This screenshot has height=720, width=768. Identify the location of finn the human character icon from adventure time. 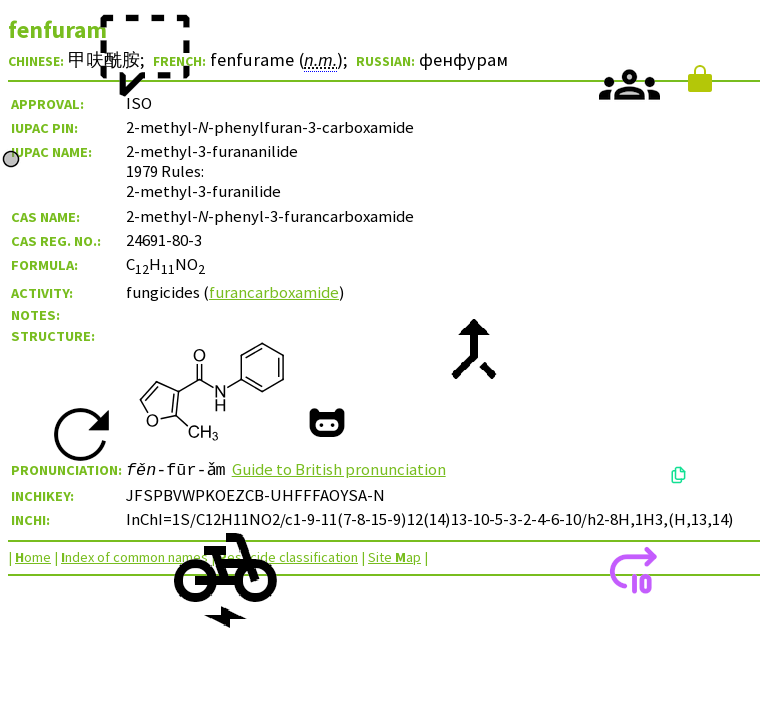
(327, 422).